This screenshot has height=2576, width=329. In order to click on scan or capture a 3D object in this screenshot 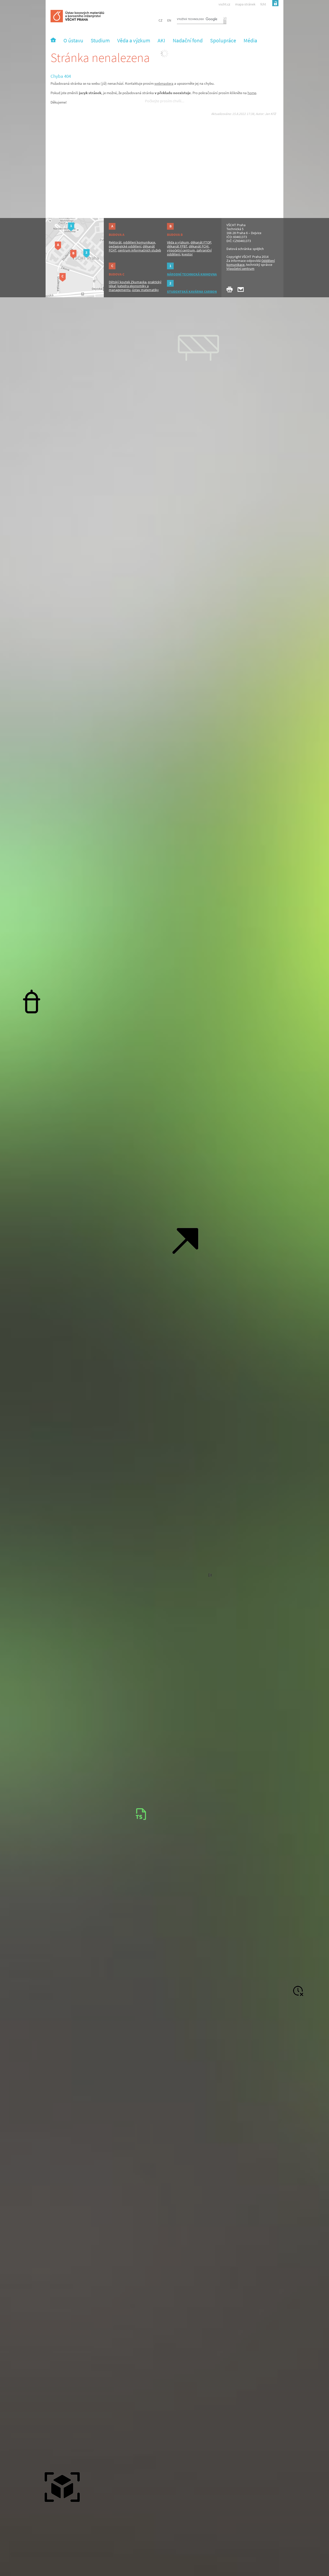, I will do `click(62, 2487)`.